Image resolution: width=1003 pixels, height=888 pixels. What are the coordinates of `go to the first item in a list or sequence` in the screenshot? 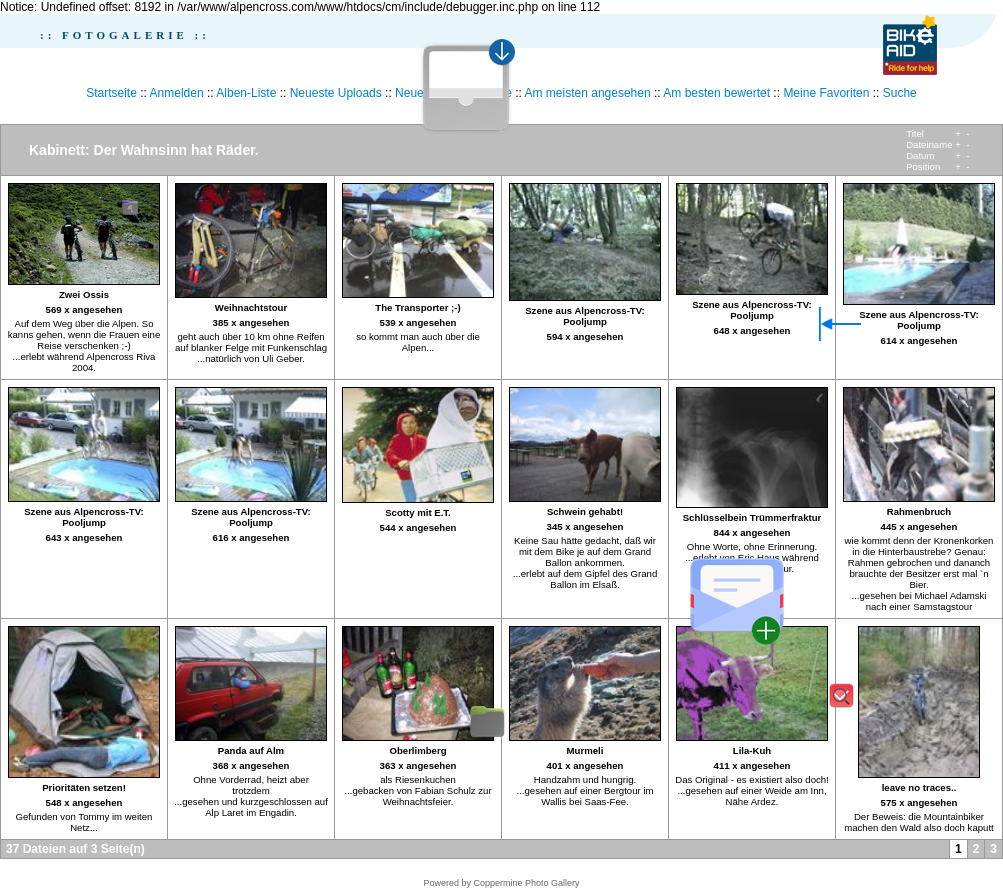 It's located at (840, 324).